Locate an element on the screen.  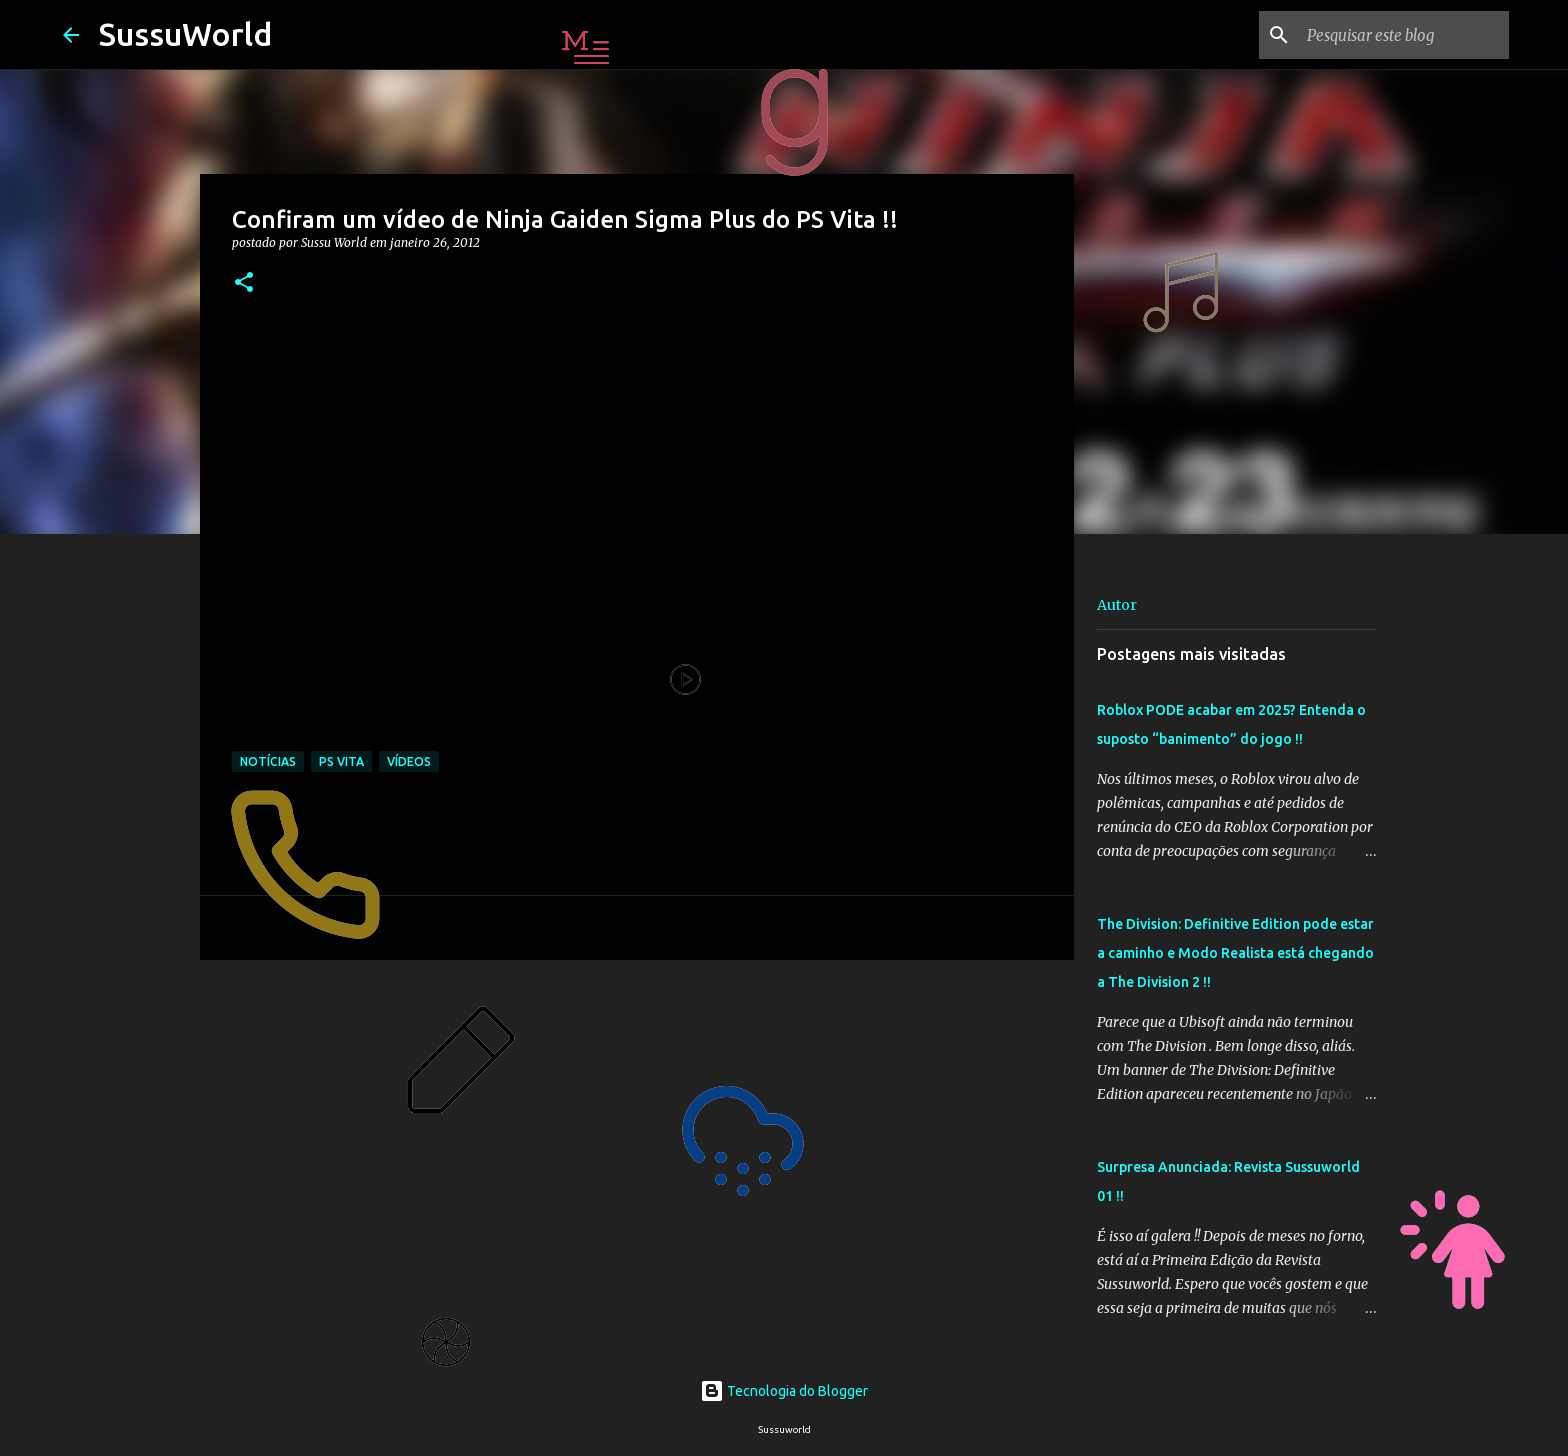
loading content in progress is located at coordinates (446, 1342).